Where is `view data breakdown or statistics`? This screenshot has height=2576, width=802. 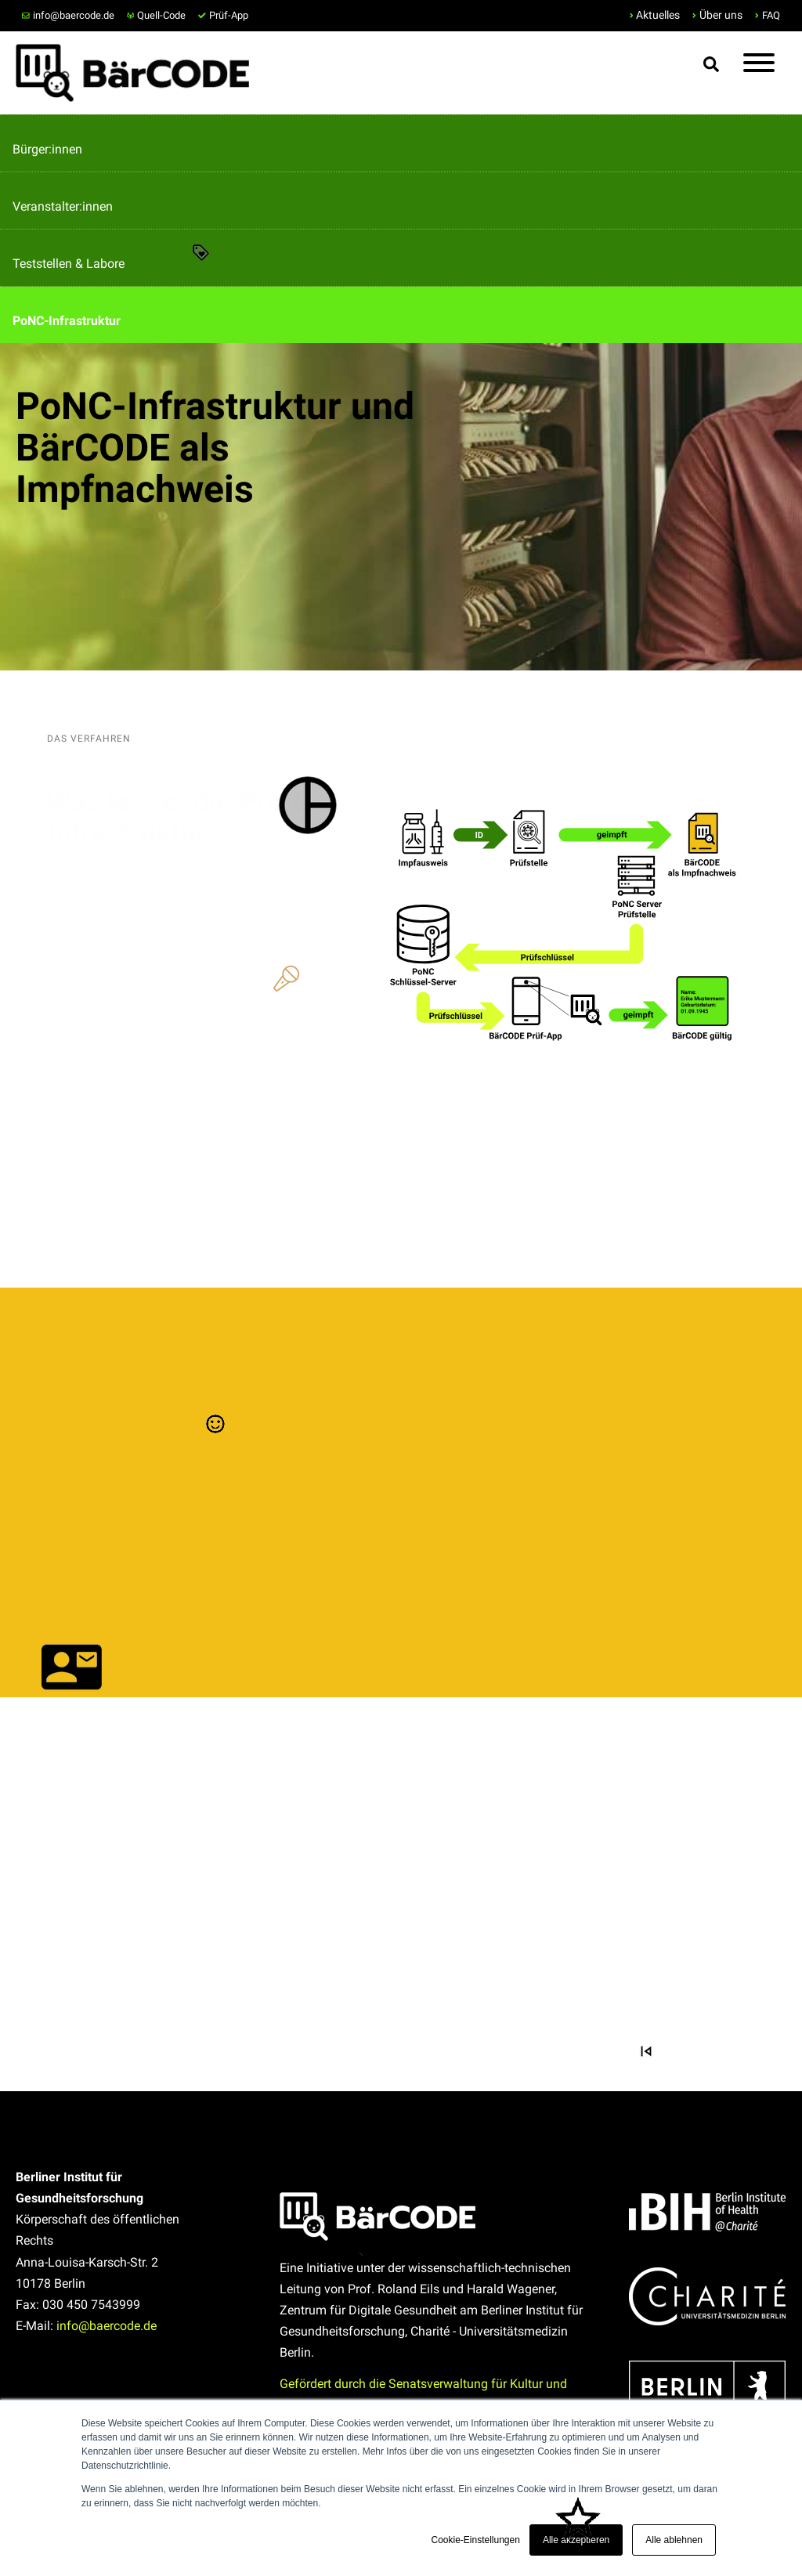 view data breakdown or statistics is located at coordinates (308, 805).